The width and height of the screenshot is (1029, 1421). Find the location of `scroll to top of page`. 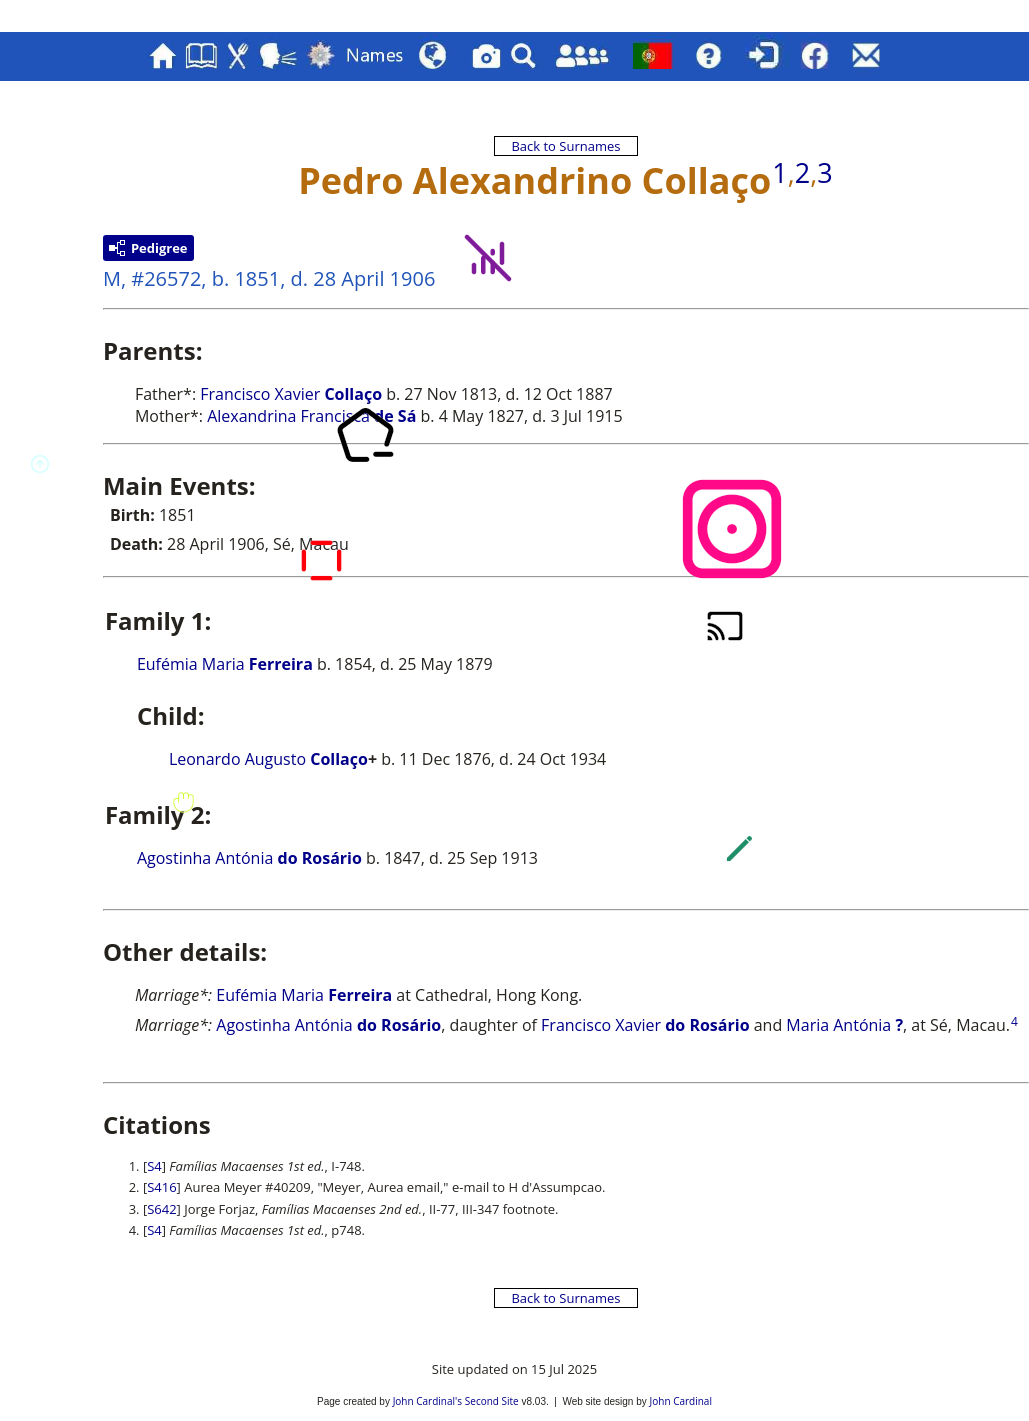

scroll to top of page is located at coordinates (40, 464).